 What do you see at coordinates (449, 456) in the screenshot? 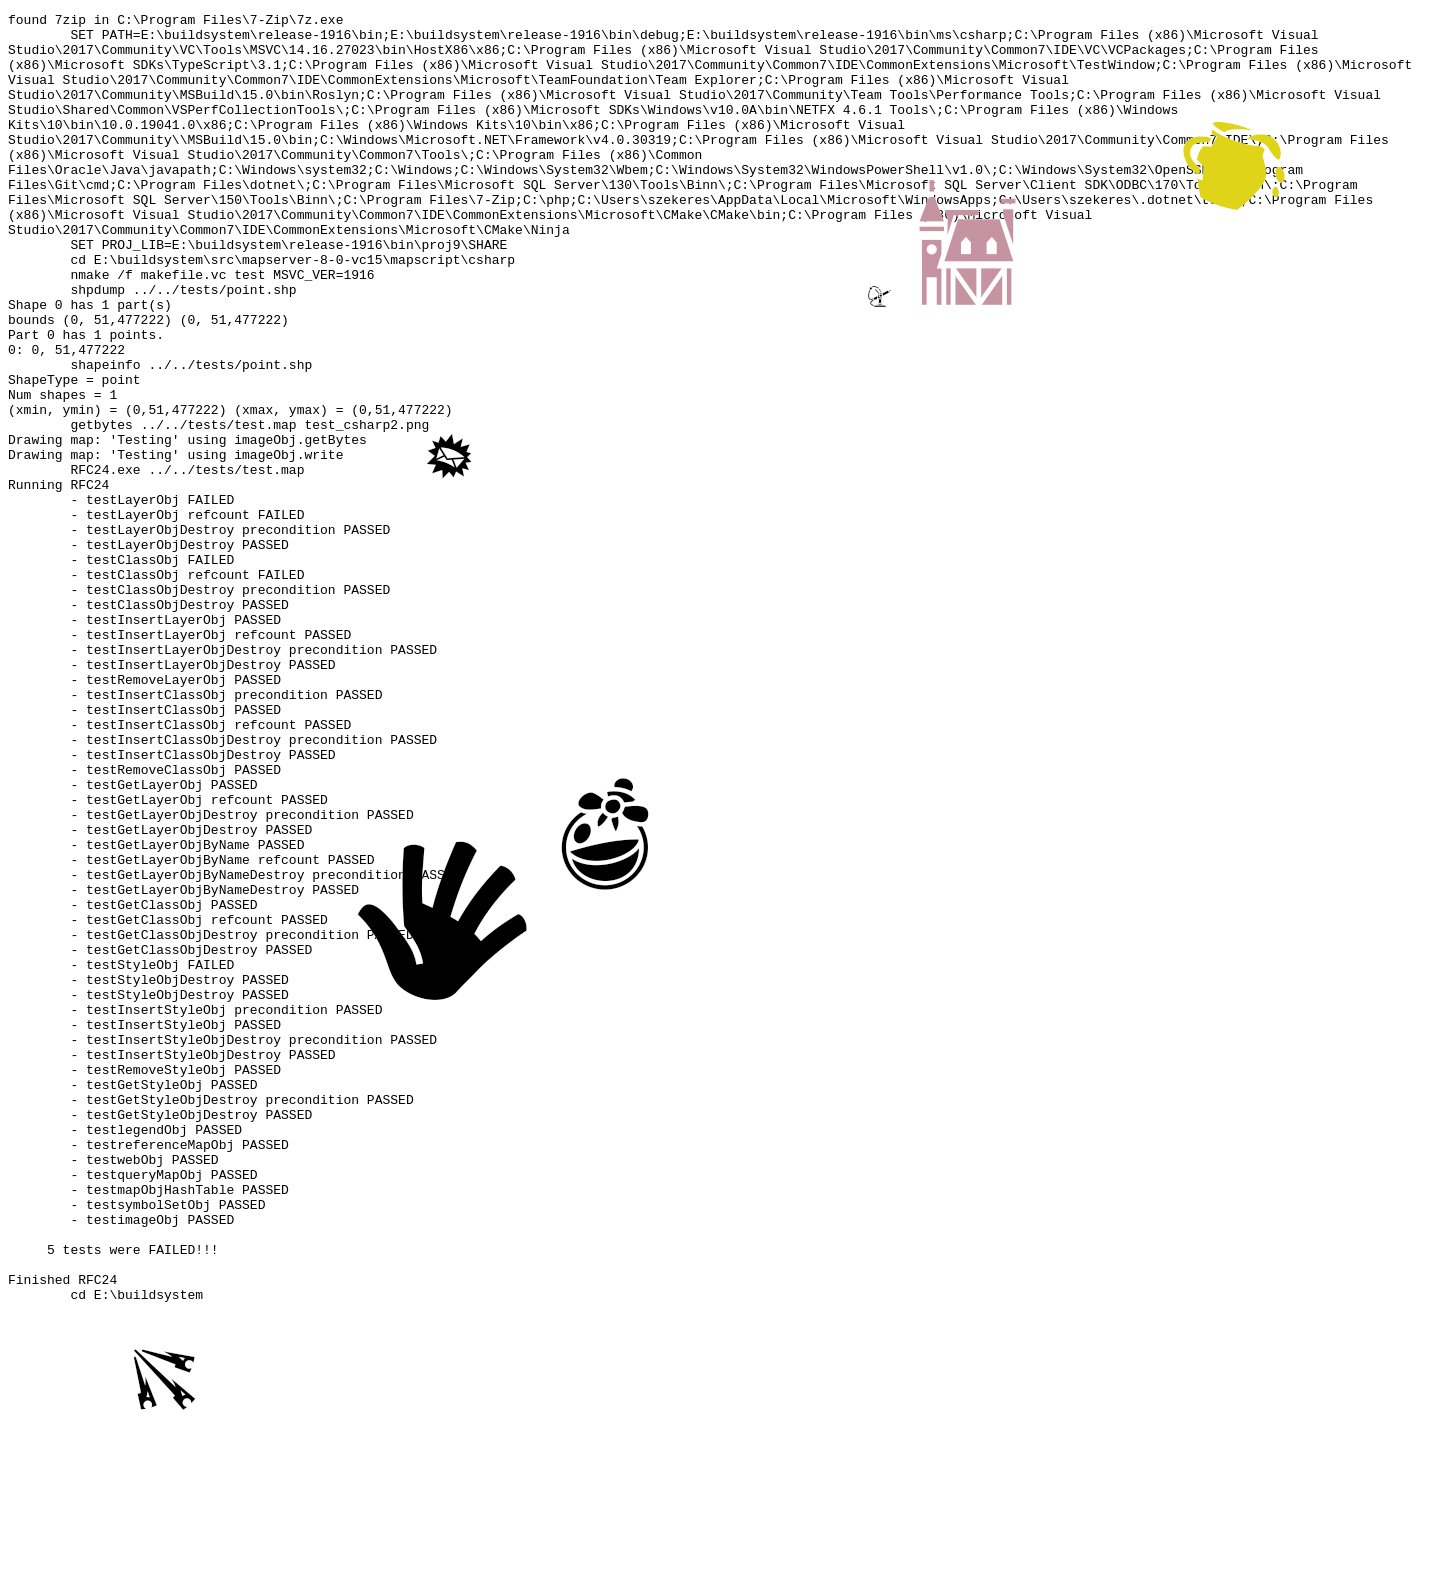
I see `indicates a malicious or dangerous email/message` at bounding box center [449, 456].